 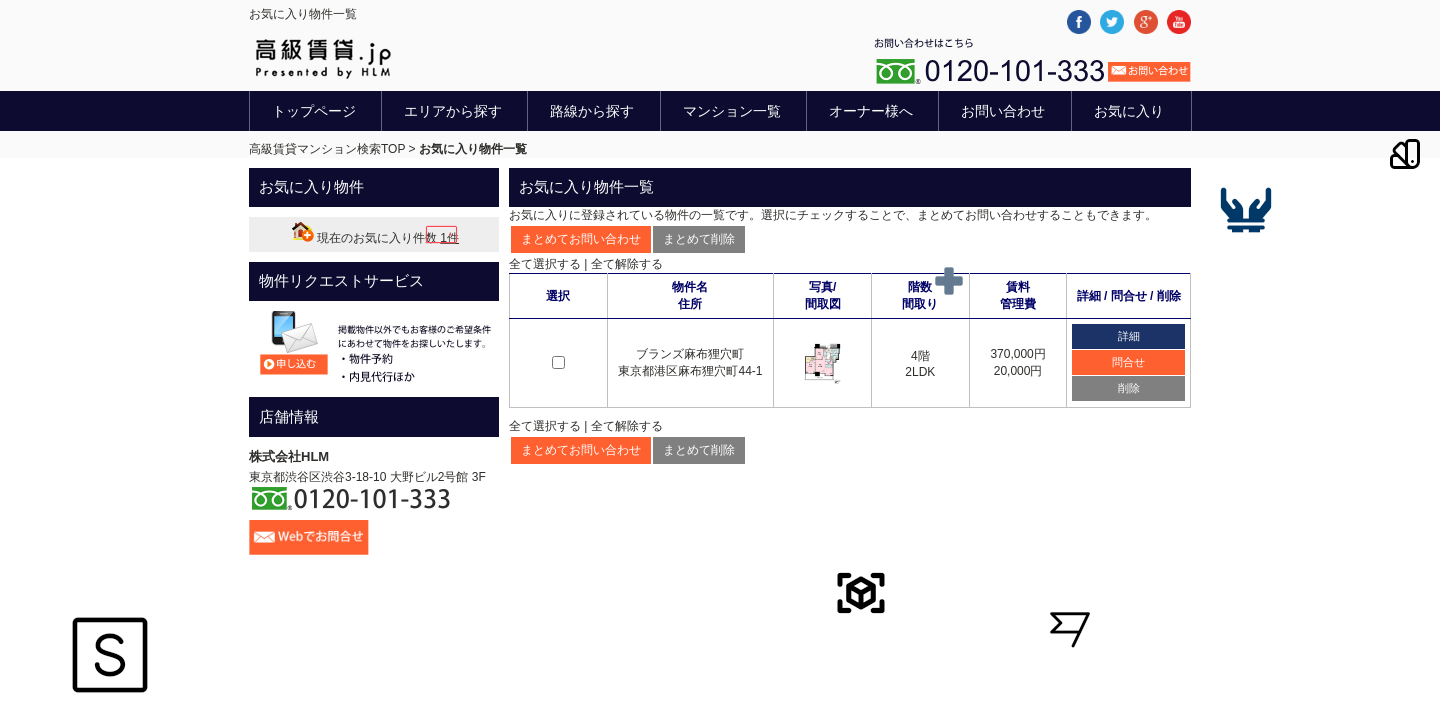 What do you see at coordinates (1068, 627) in the screenshot?
I see `flag or bookmark an item` at bounding box center [1068, 627].